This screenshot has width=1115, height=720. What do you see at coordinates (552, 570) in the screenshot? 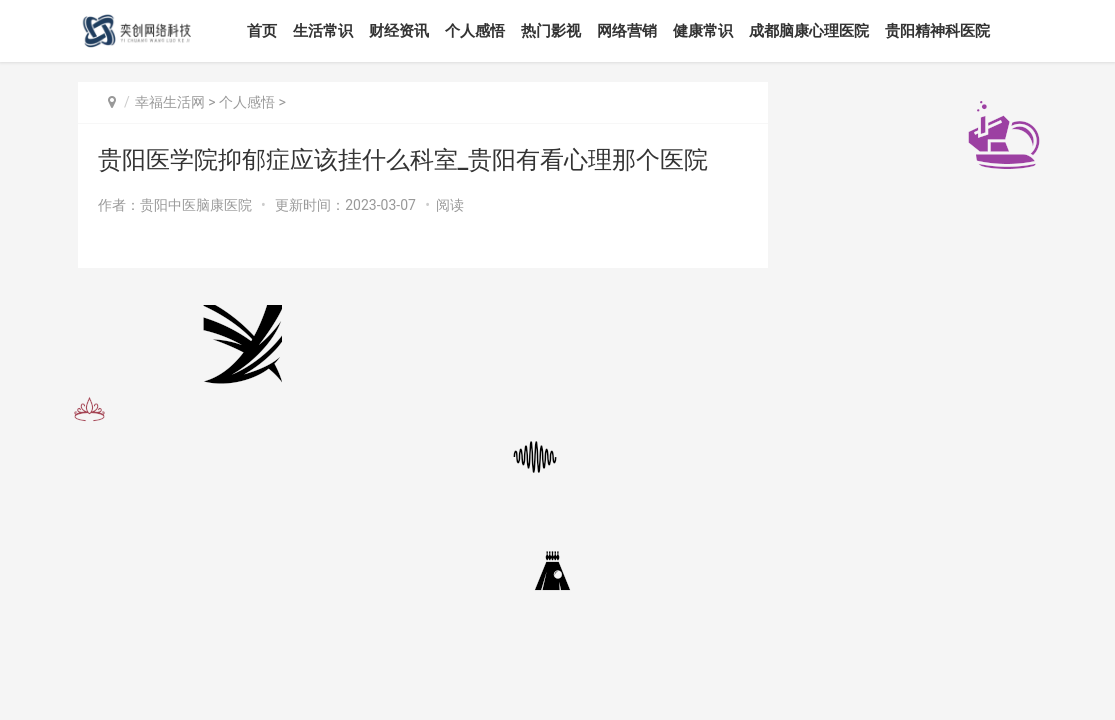
I see `access bowling alley locations or games` at bounding box center [552, 570].